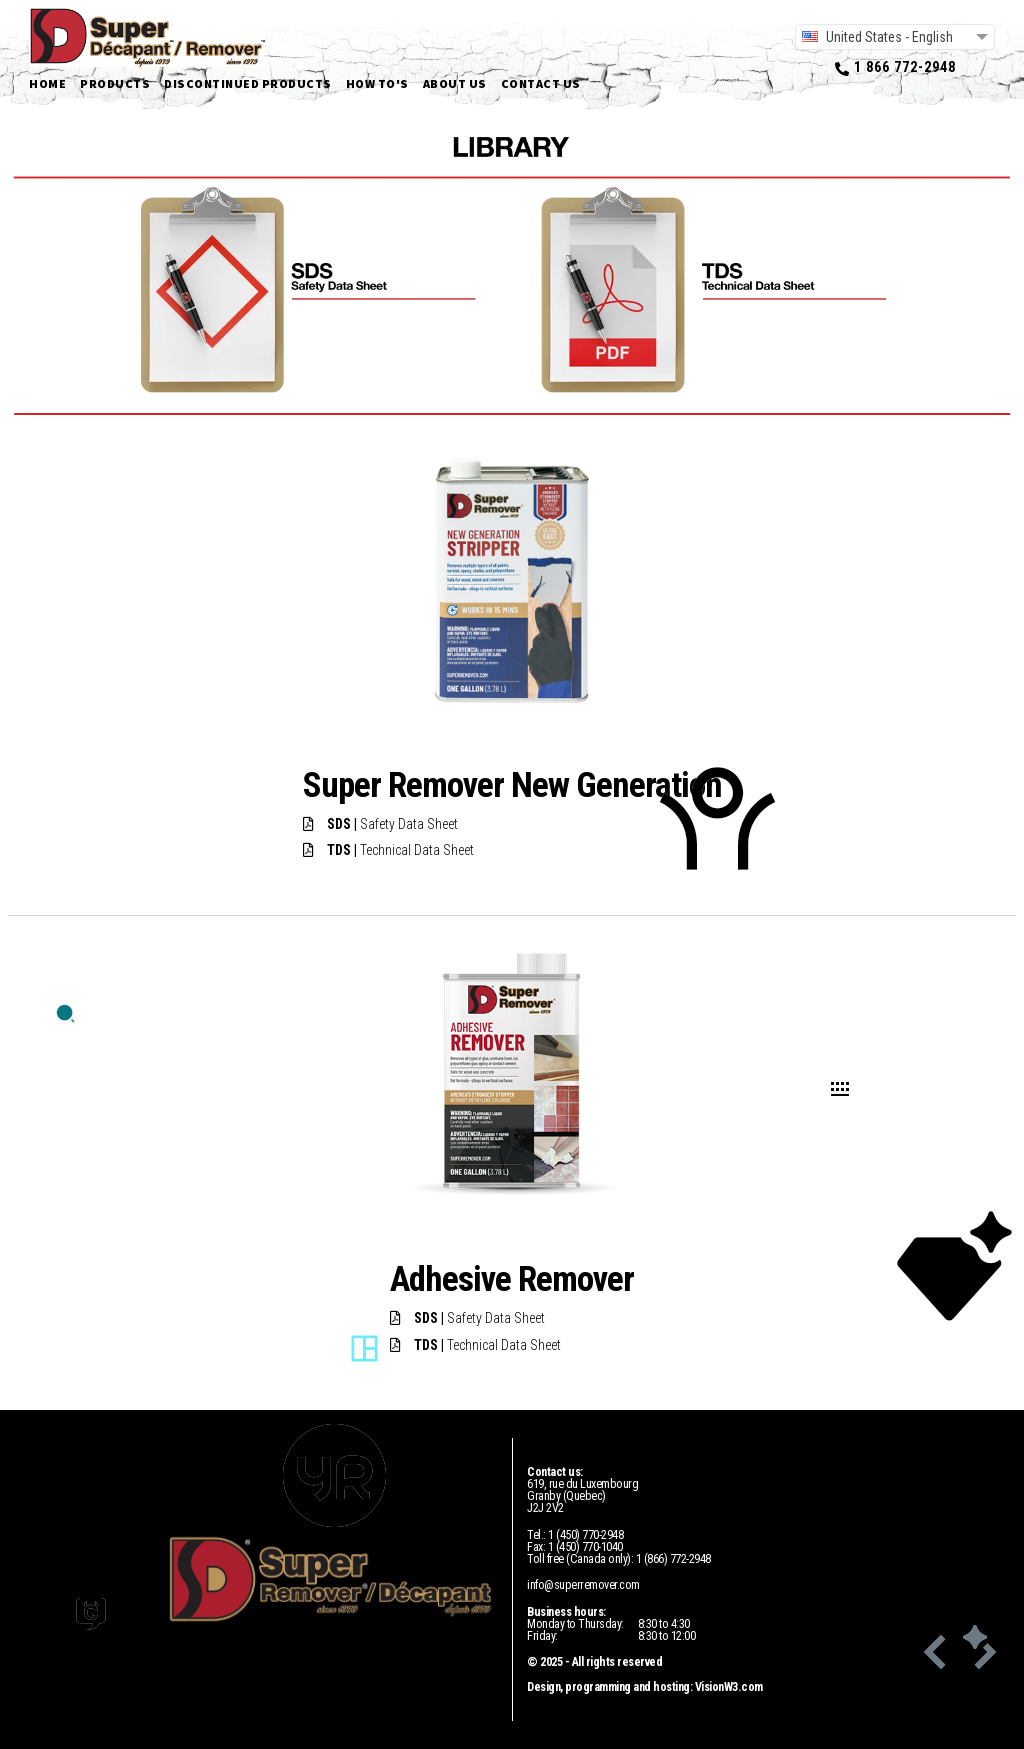 The image size is (1024, 1749). I want to click on search for content or items, so click(65, 1013).